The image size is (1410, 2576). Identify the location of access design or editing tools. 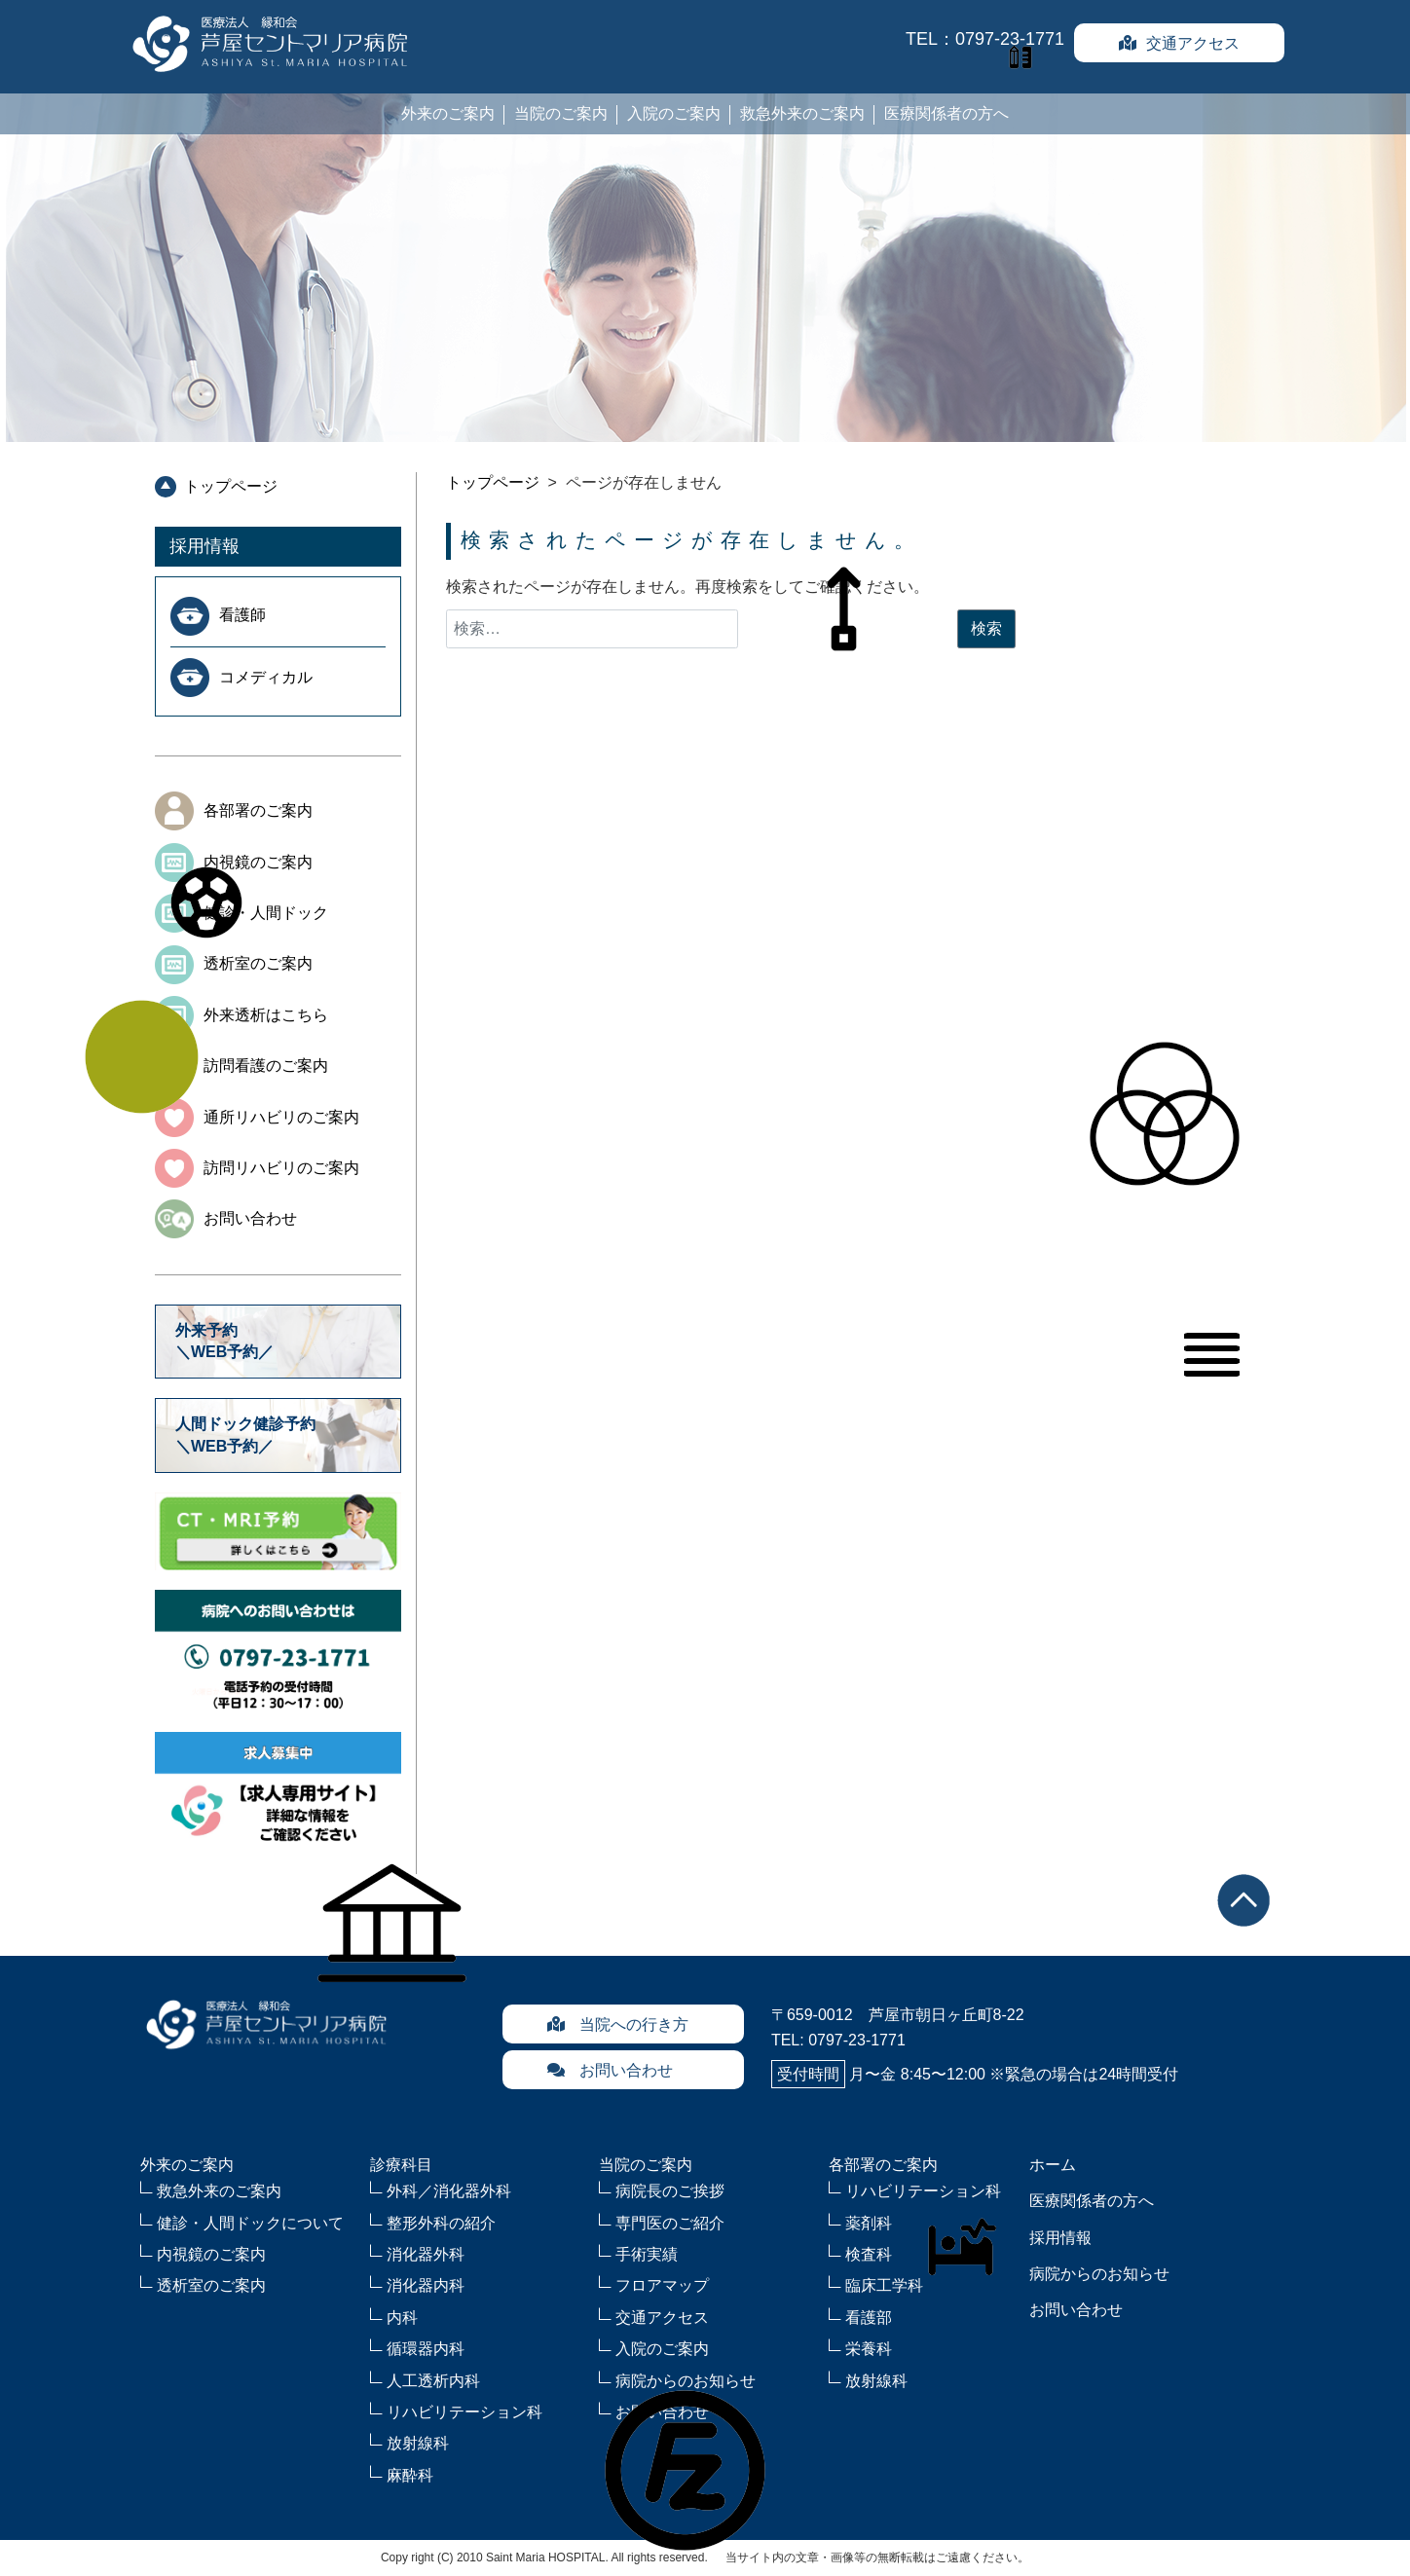
(1020, 57).